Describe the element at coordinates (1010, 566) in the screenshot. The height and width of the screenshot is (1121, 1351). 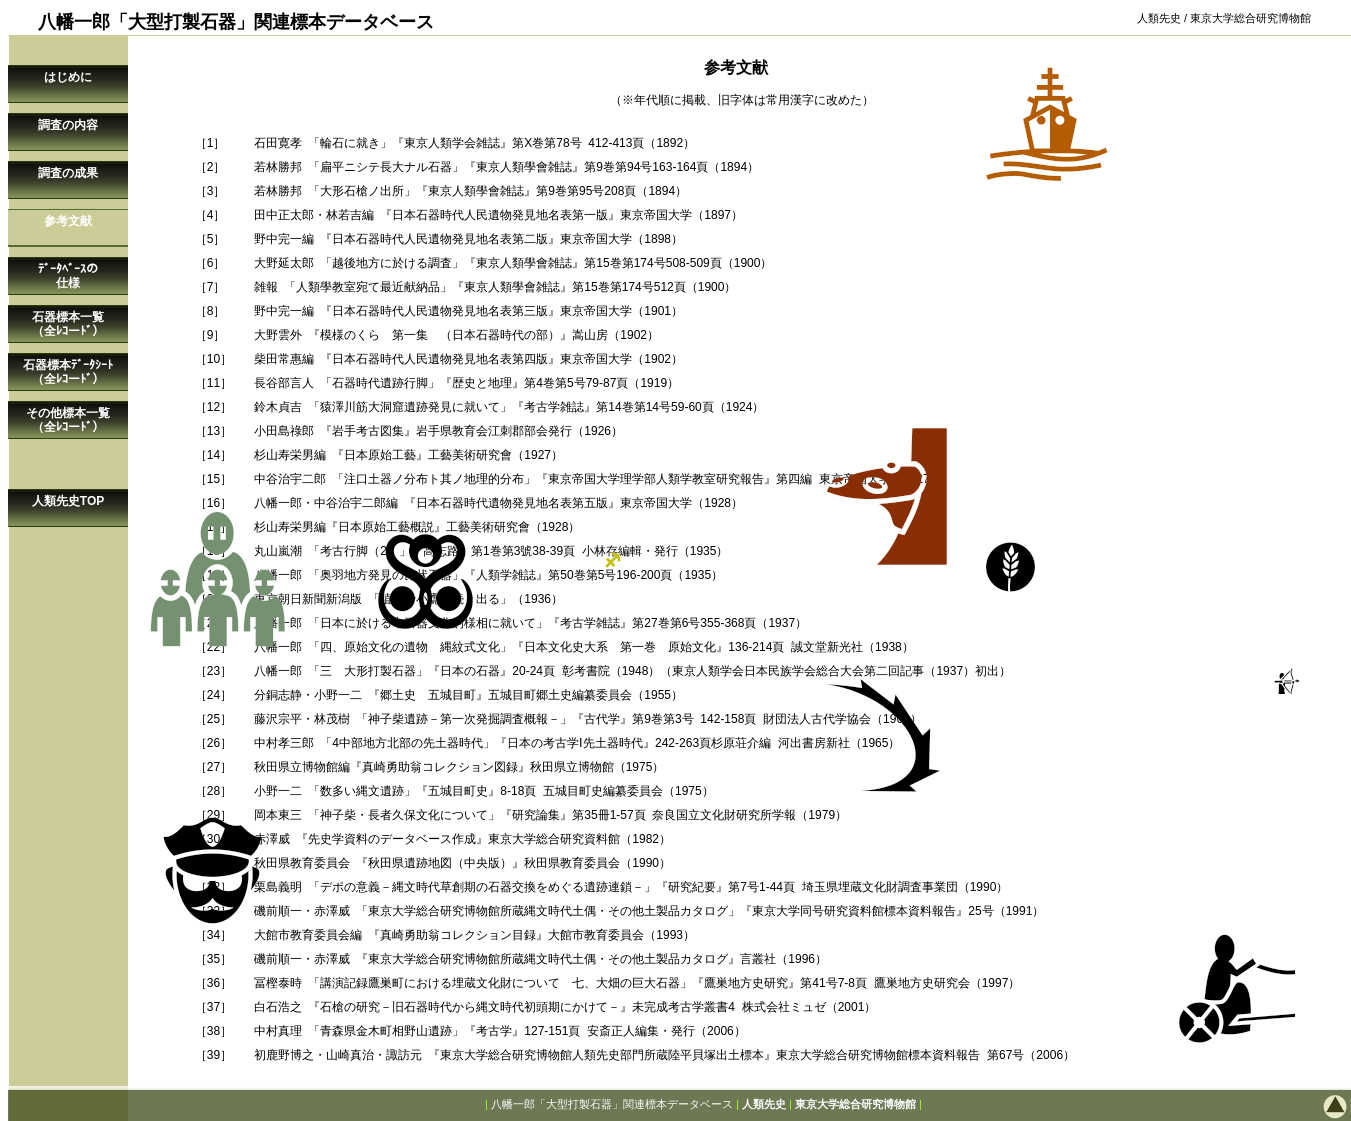
I see `indicates oat or grain ingredient` at that location.